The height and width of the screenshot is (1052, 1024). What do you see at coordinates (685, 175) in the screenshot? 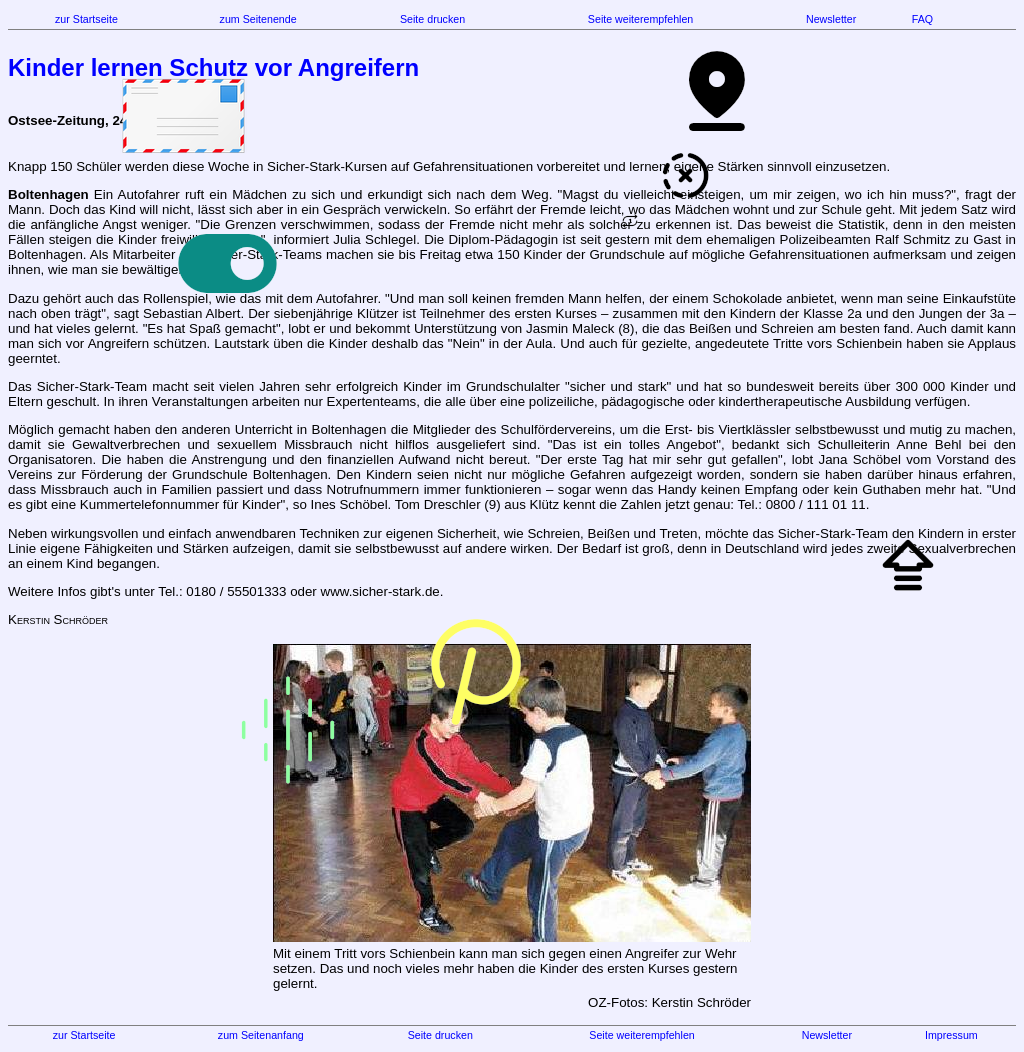
I see `cancel or stop a process in progress` at bounding box center [685, 175].